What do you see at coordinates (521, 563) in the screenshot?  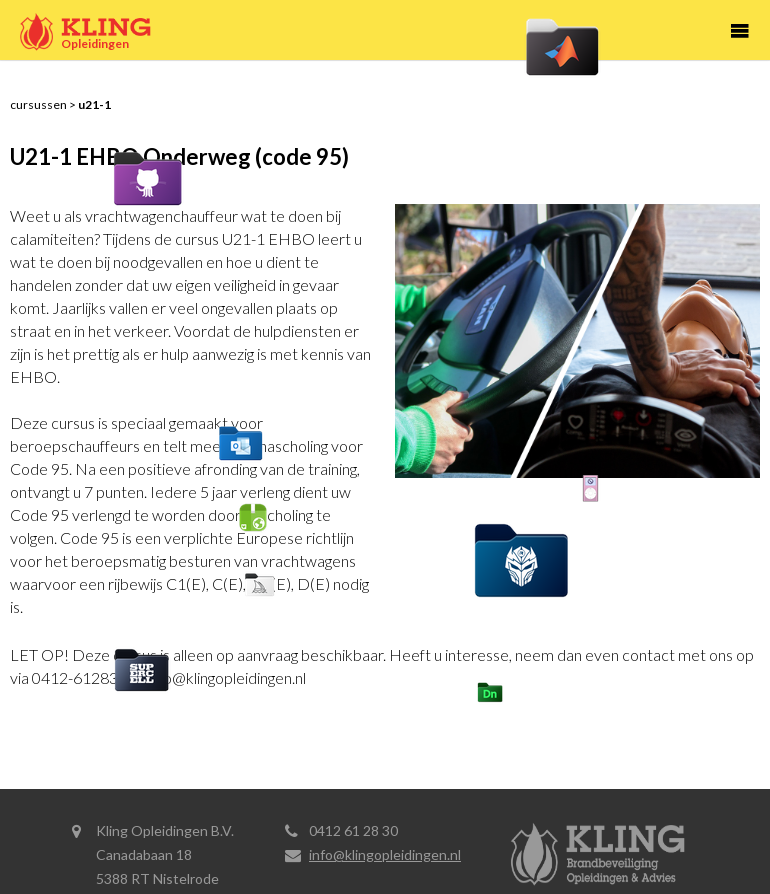 I see `open folder containing rexus gaming files` at bounding box center [521, 563].